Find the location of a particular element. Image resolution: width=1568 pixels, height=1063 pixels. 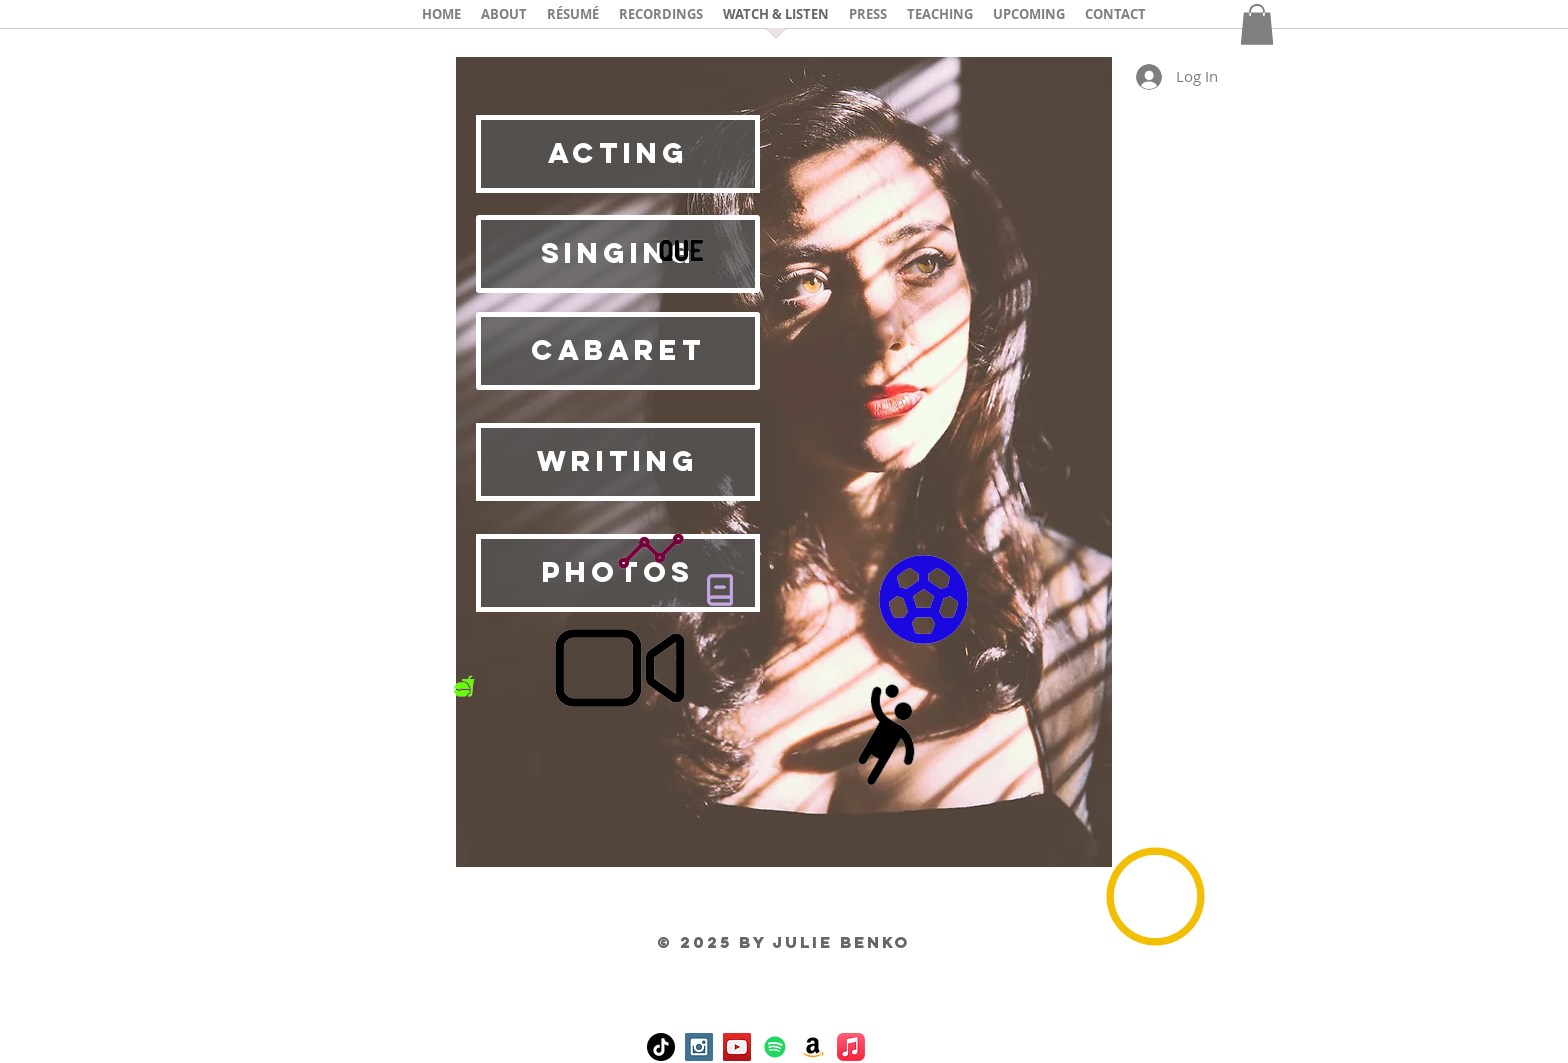

unselected radio button option is located at coordinates (1155, 896).